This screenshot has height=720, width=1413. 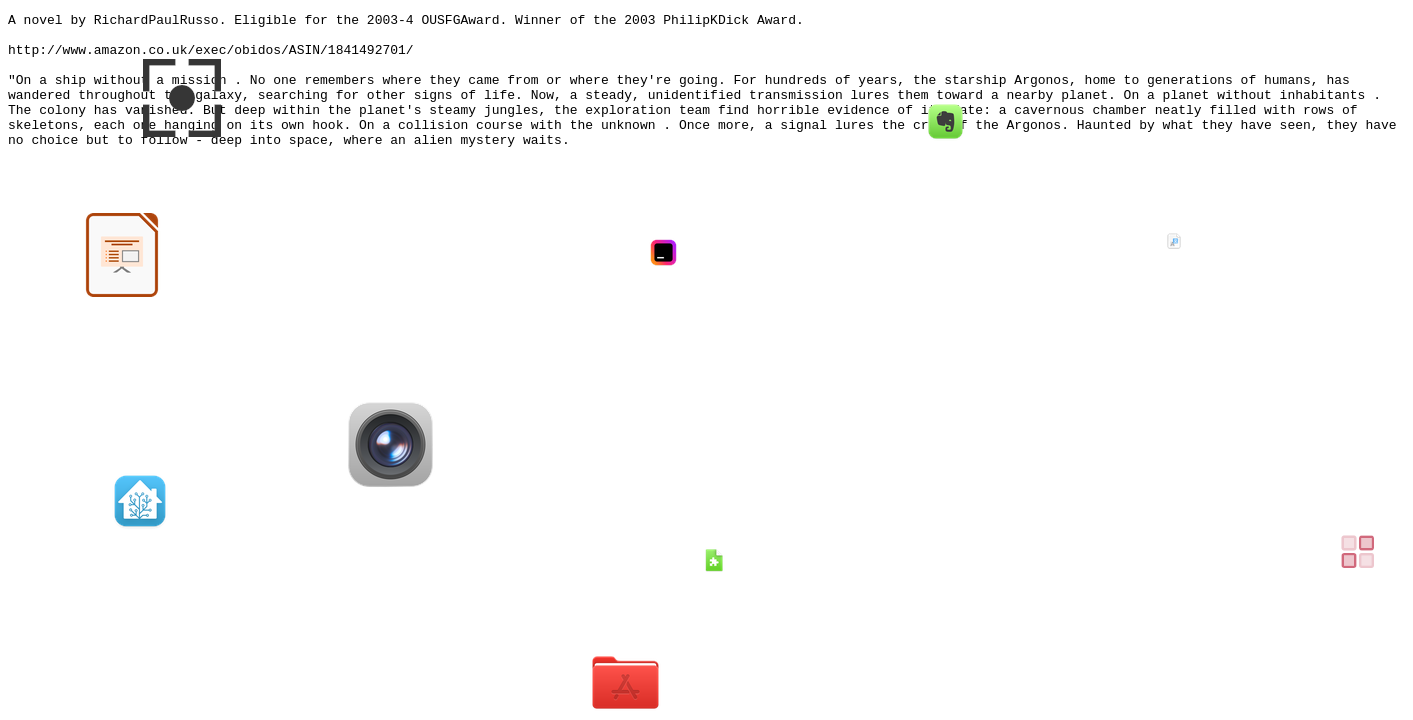 What do you see at coordinates (182, 98) in the screenshot?
I see `screen recording or screen capture tool` at bounding box center [182, 98].